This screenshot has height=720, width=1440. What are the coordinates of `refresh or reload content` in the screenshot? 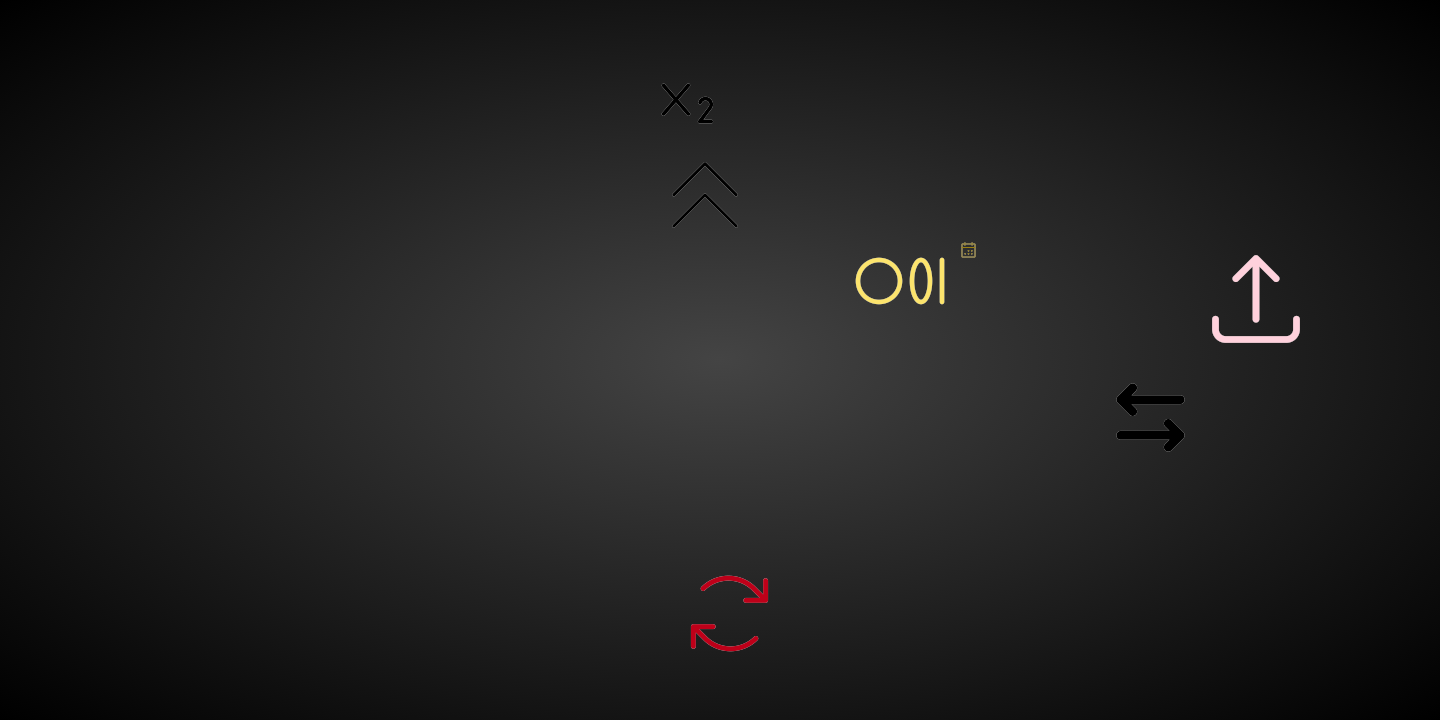 It's located at (729, 613).